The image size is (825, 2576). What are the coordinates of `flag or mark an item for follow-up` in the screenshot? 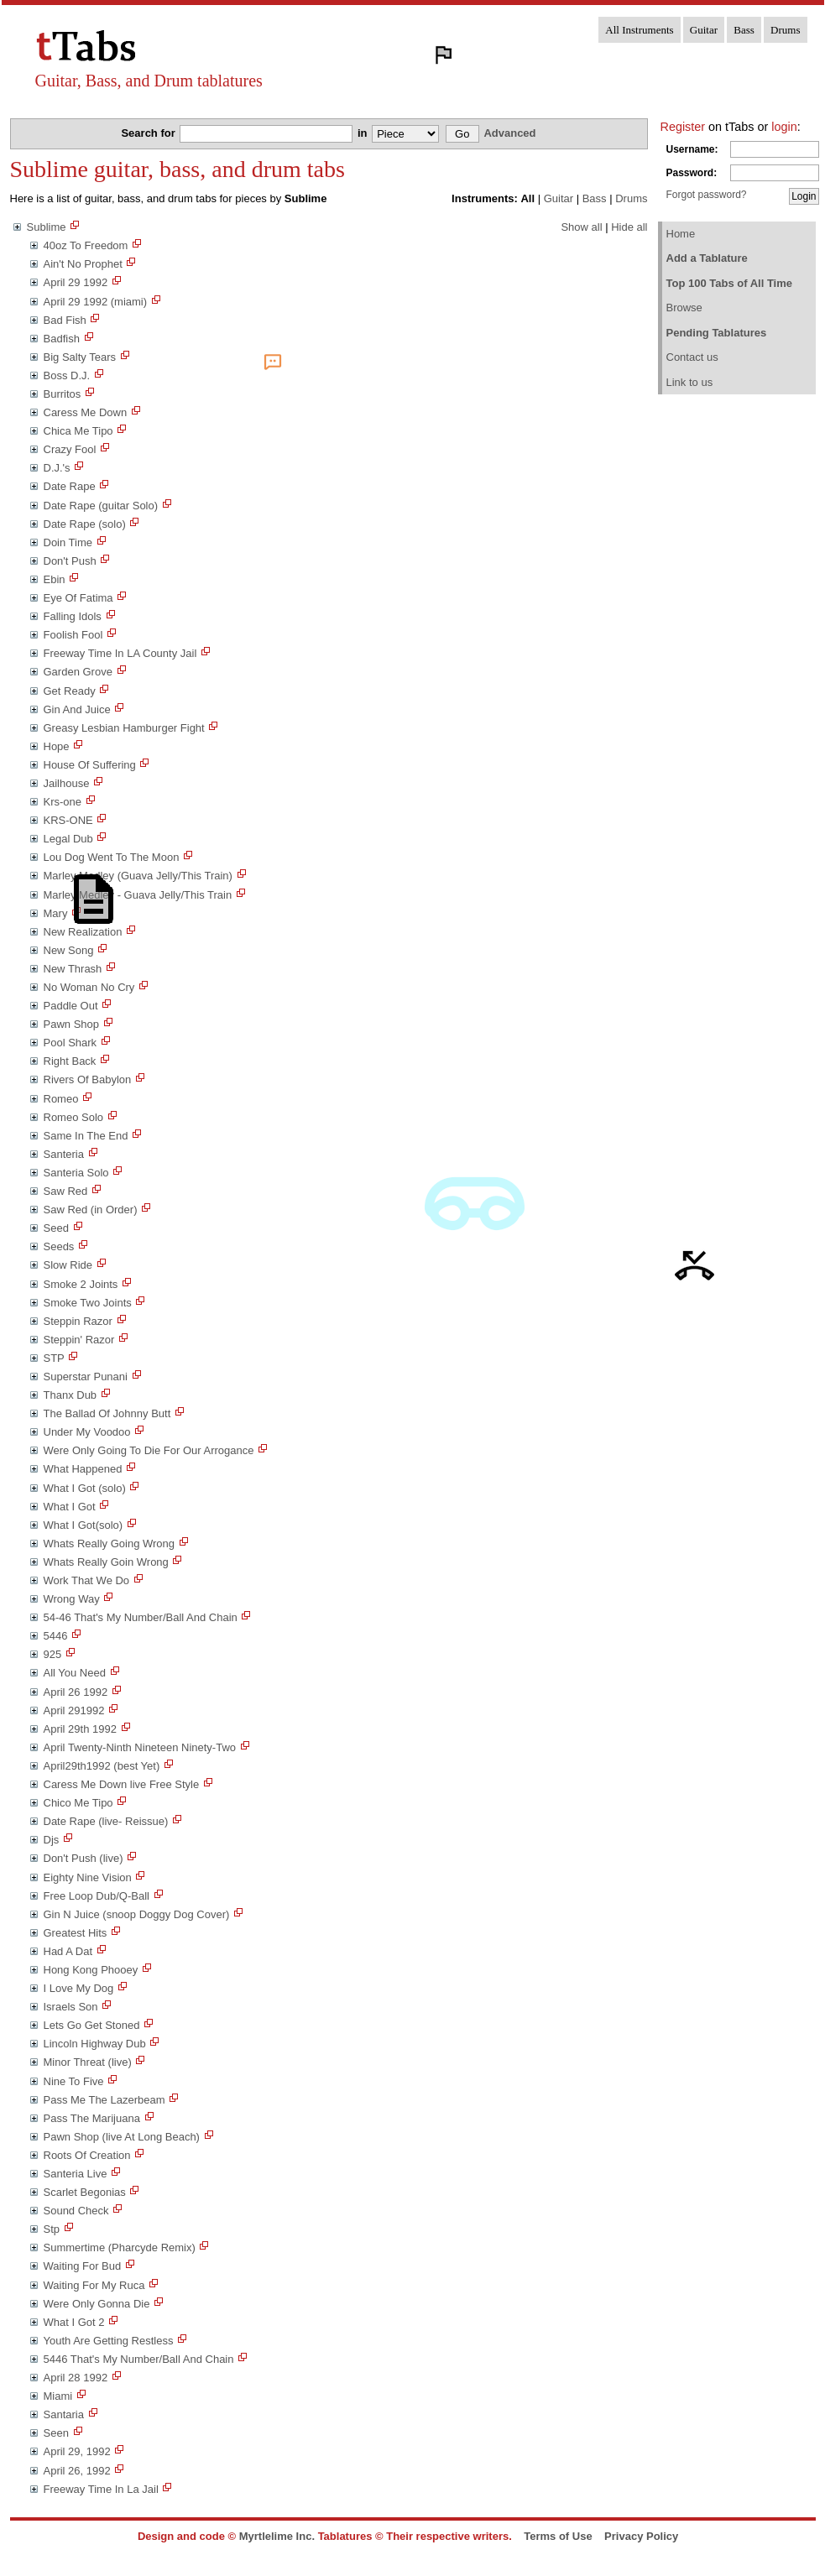 It's located at (443, 55).